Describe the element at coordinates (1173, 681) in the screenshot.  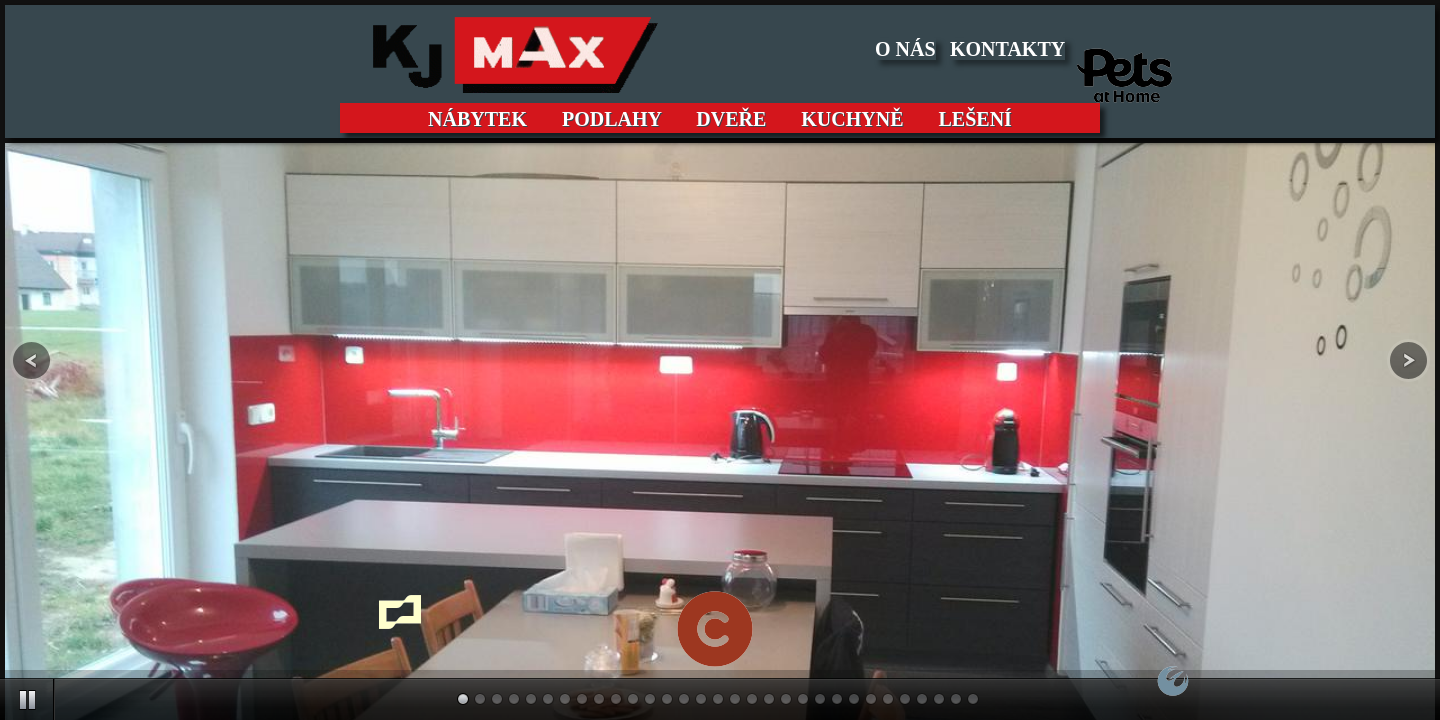
I see `phoenix squadron logo from star wars rebels` at that location.